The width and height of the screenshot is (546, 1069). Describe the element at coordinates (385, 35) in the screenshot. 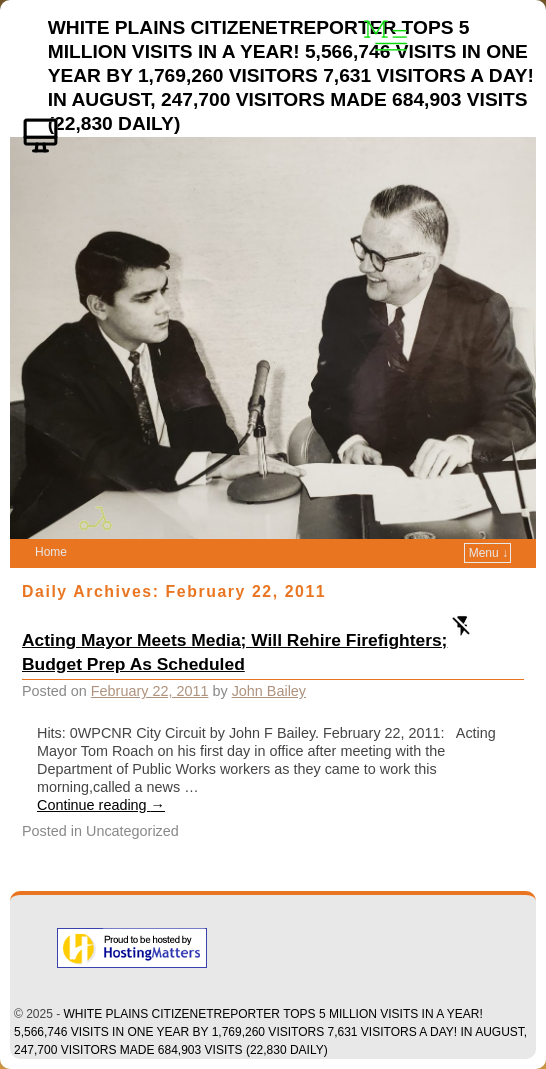

I see `open article on Medium` at that location.